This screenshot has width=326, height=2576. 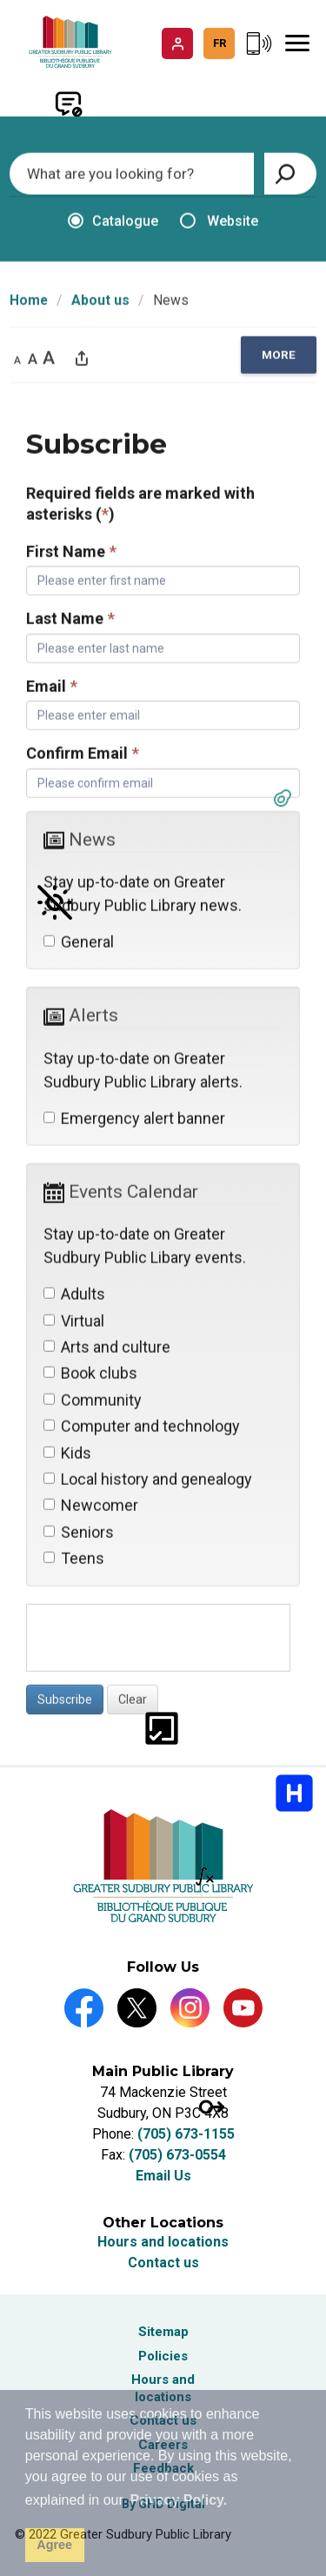 What do you see at coordinates (68, 103) in the screenshot?
I see `cancel or delete a message` at bounding box center [68, 103].